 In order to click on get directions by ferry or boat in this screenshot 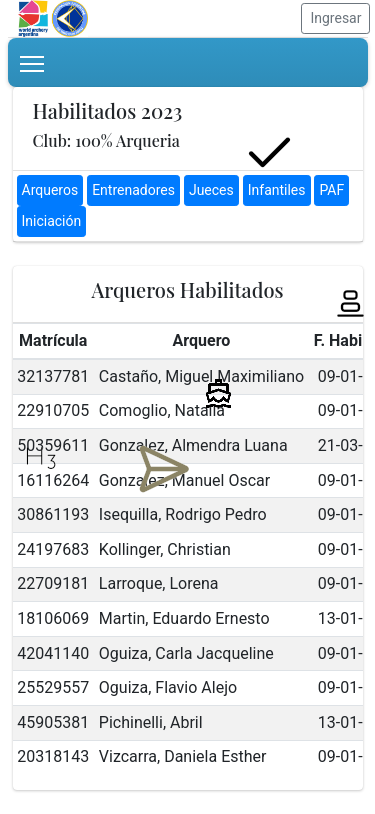, I will do `click(218, 393)`.